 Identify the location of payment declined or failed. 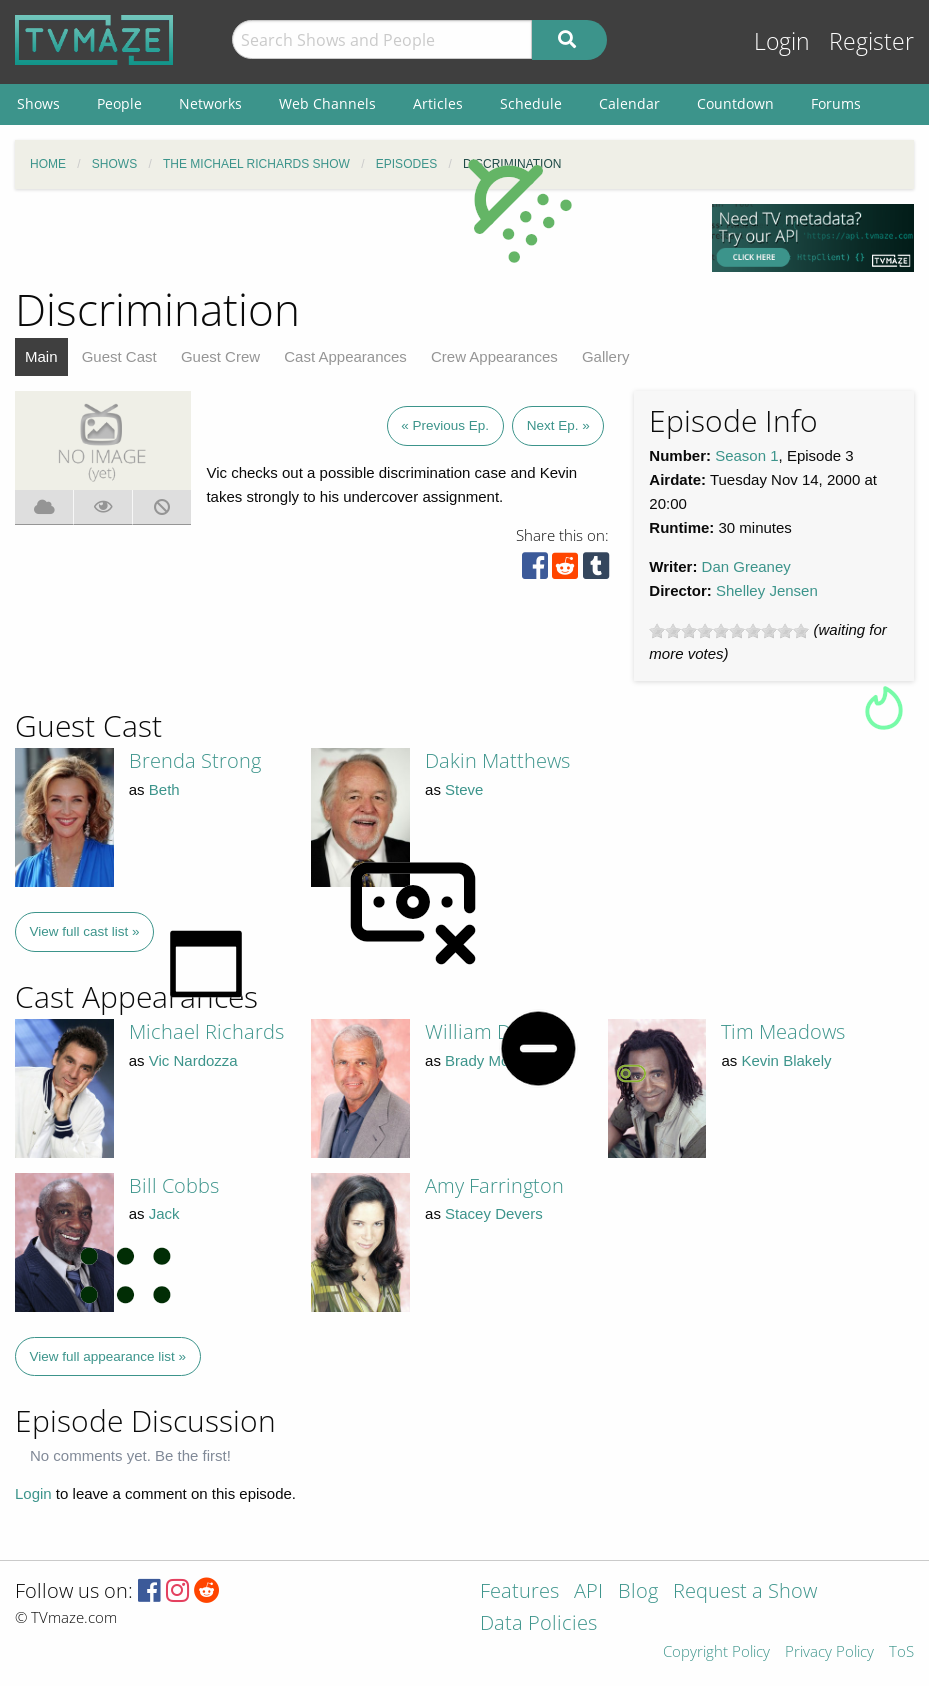
(413, 902).